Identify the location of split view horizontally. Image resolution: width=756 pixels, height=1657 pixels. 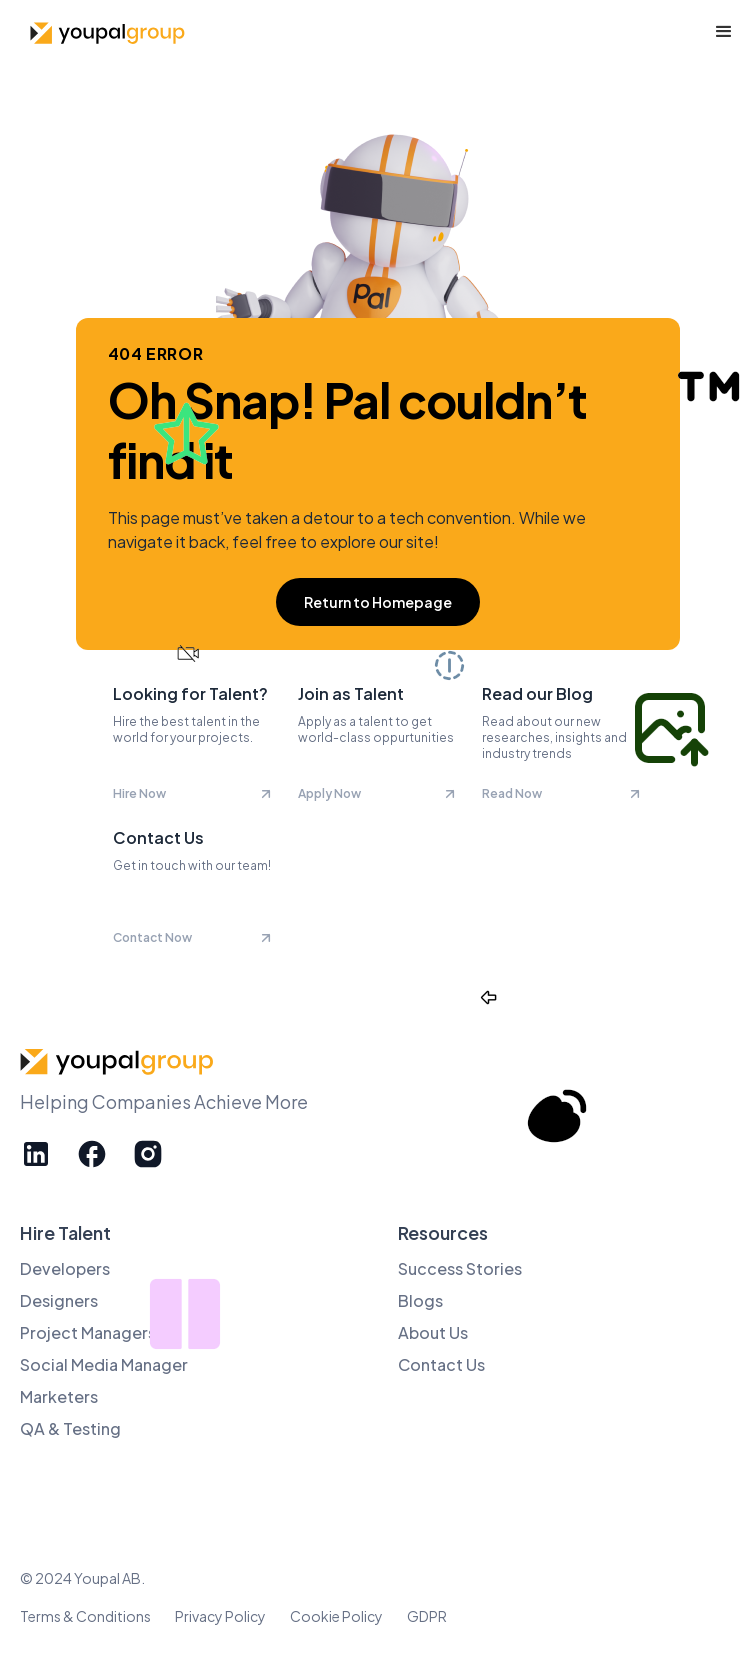
(185, 1314).